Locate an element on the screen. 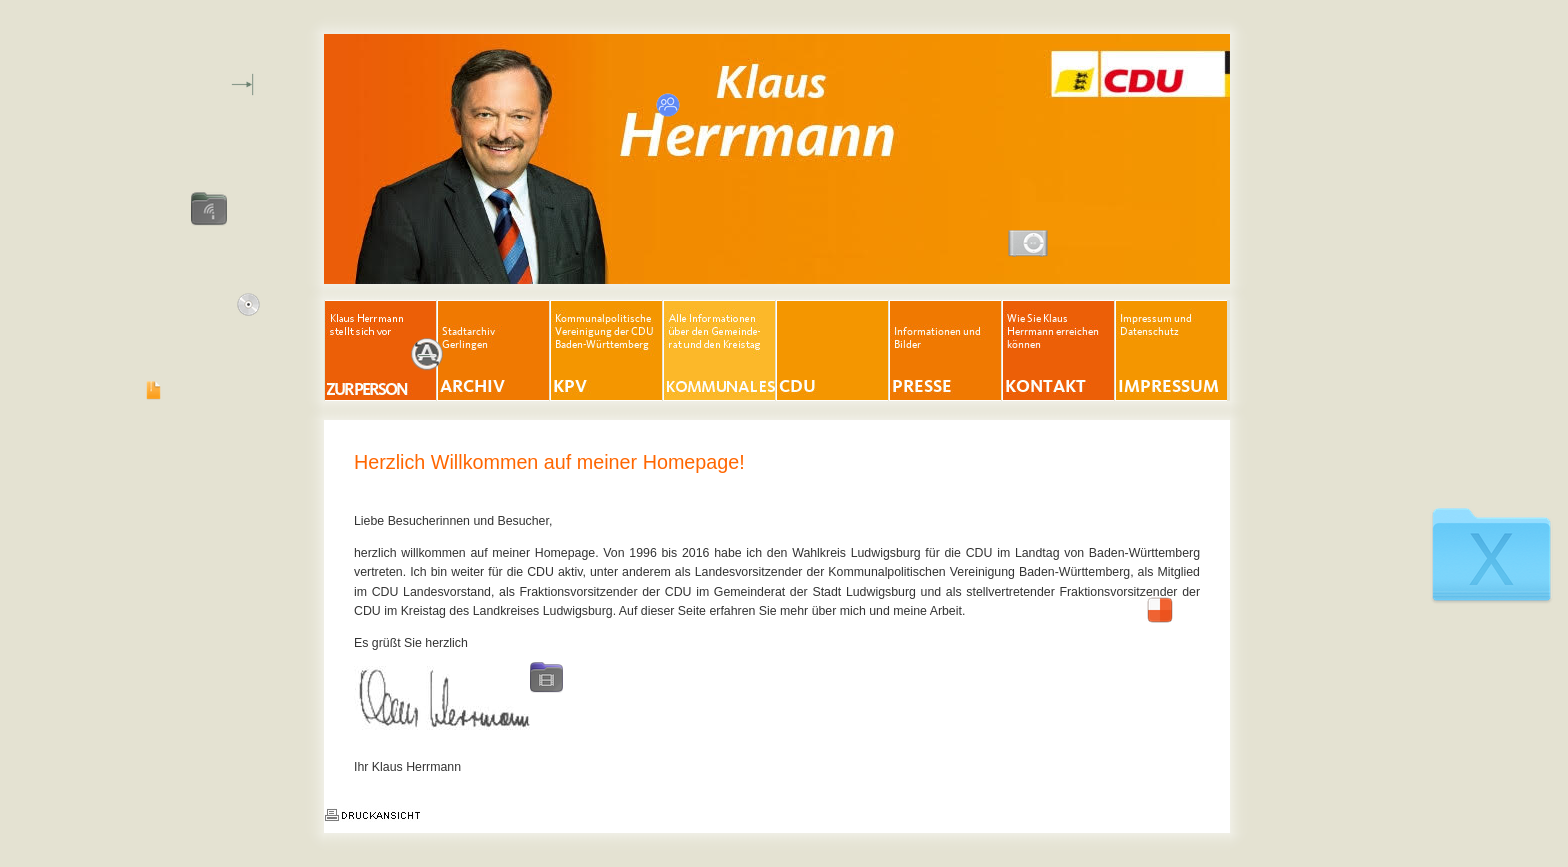 The image size is (1568, 867). iPod shuffle device connected is located at coordinates (1028, 236).